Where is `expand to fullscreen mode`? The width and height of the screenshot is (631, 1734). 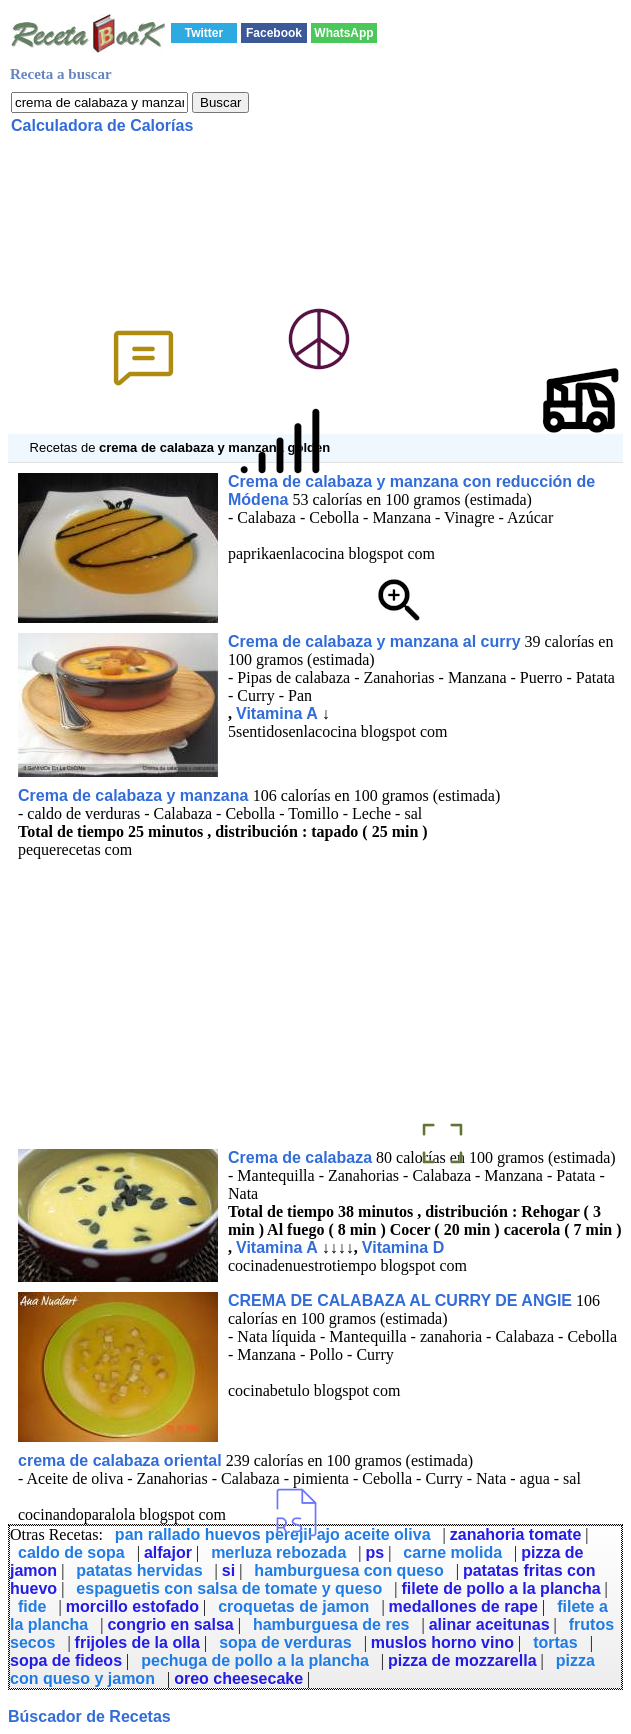 expand to fullscreen mode is located at coordinates (442, 1143).